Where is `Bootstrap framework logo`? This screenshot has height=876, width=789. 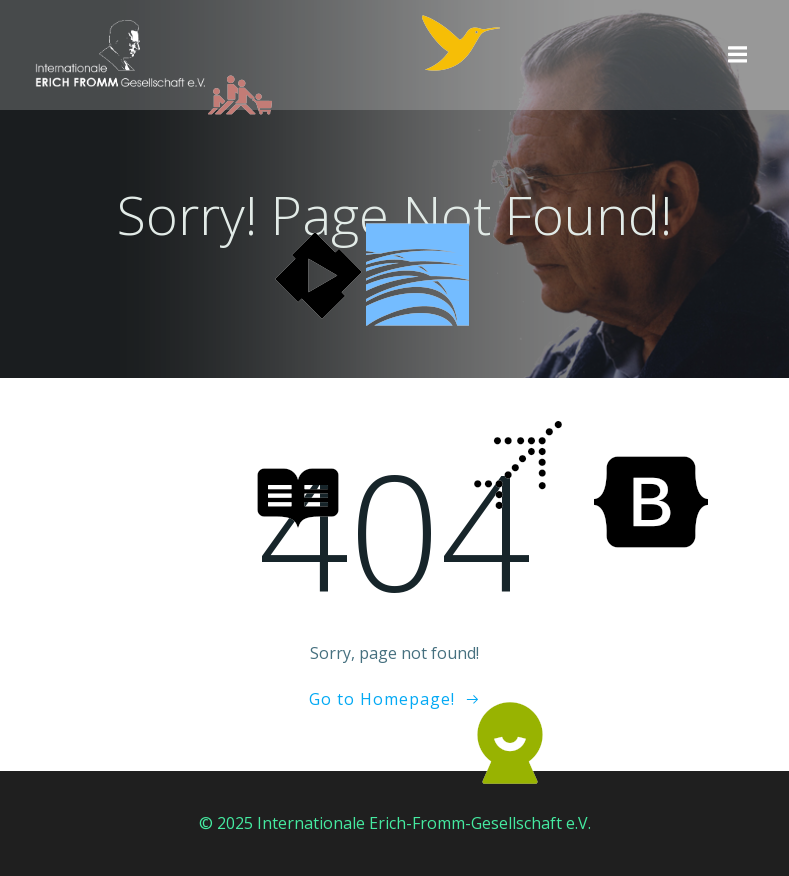
Bootstrap framework logo is located at coordinates (651, 502).